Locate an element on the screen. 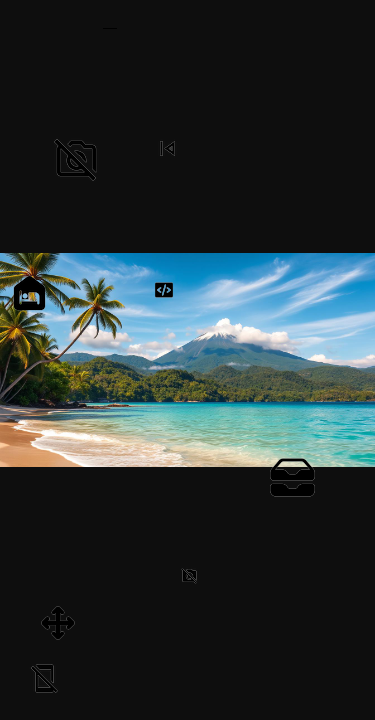 This screenshot has height=720, width=375. move or reposition an element is located at coordinates (58, 623).